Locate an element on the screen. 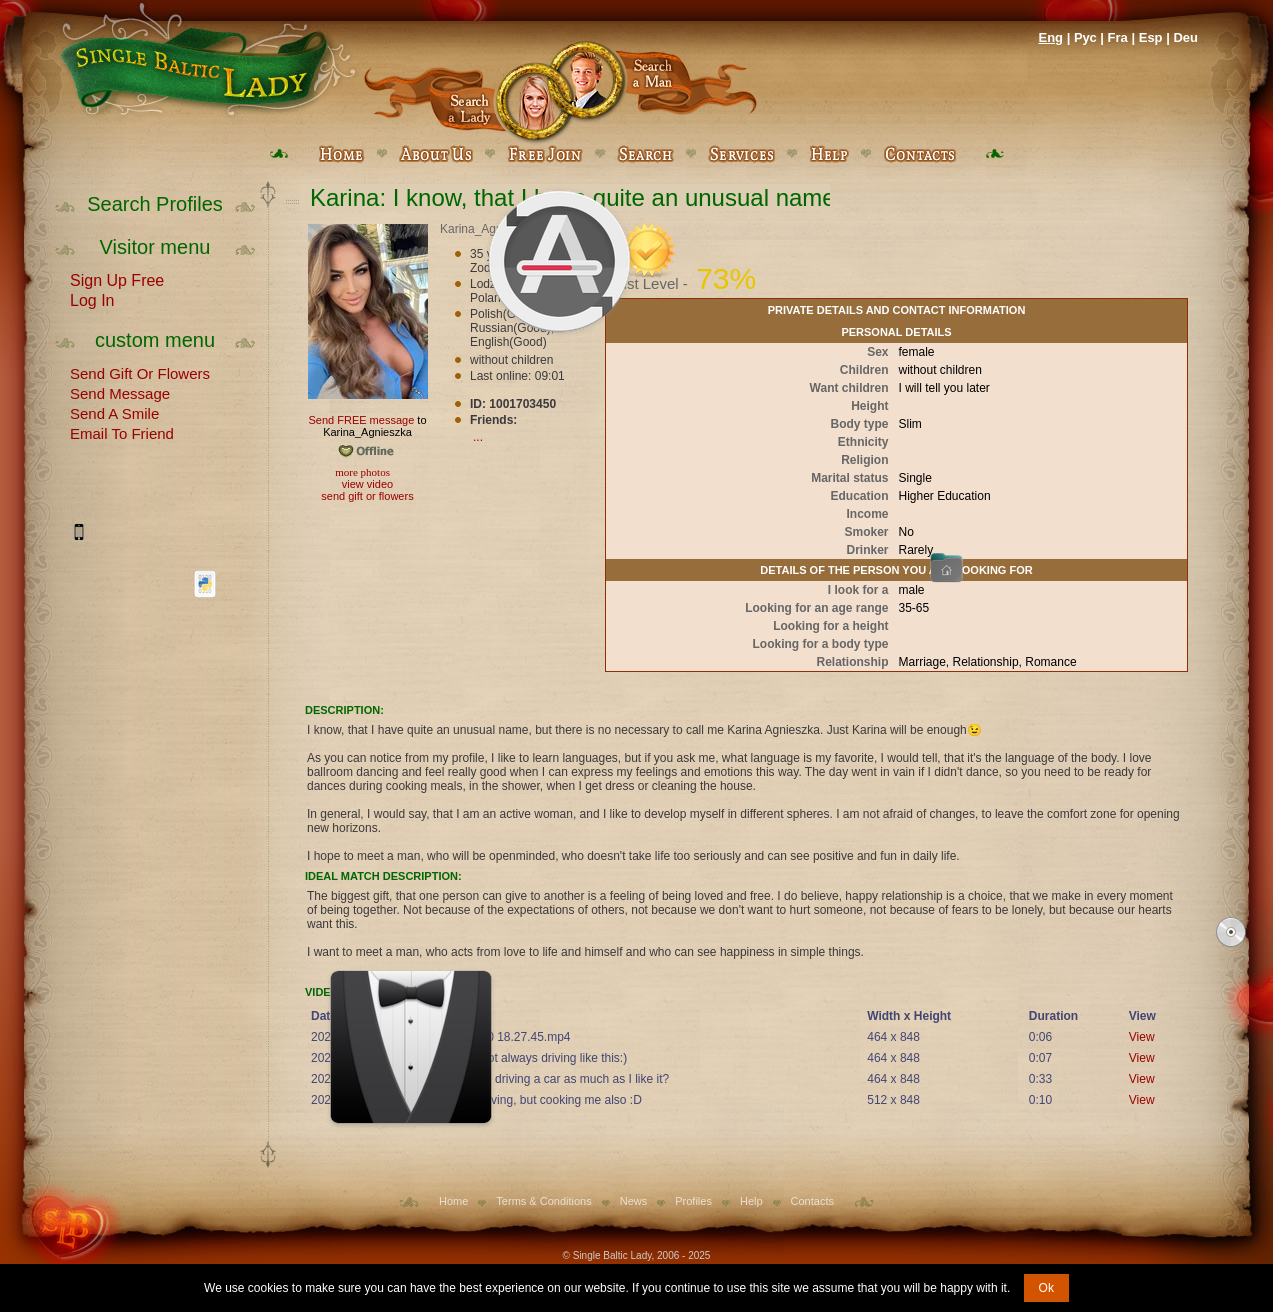 The image size is (1273, 1312). access DVD drive or optical disc is located at coordinates (1231, 932).